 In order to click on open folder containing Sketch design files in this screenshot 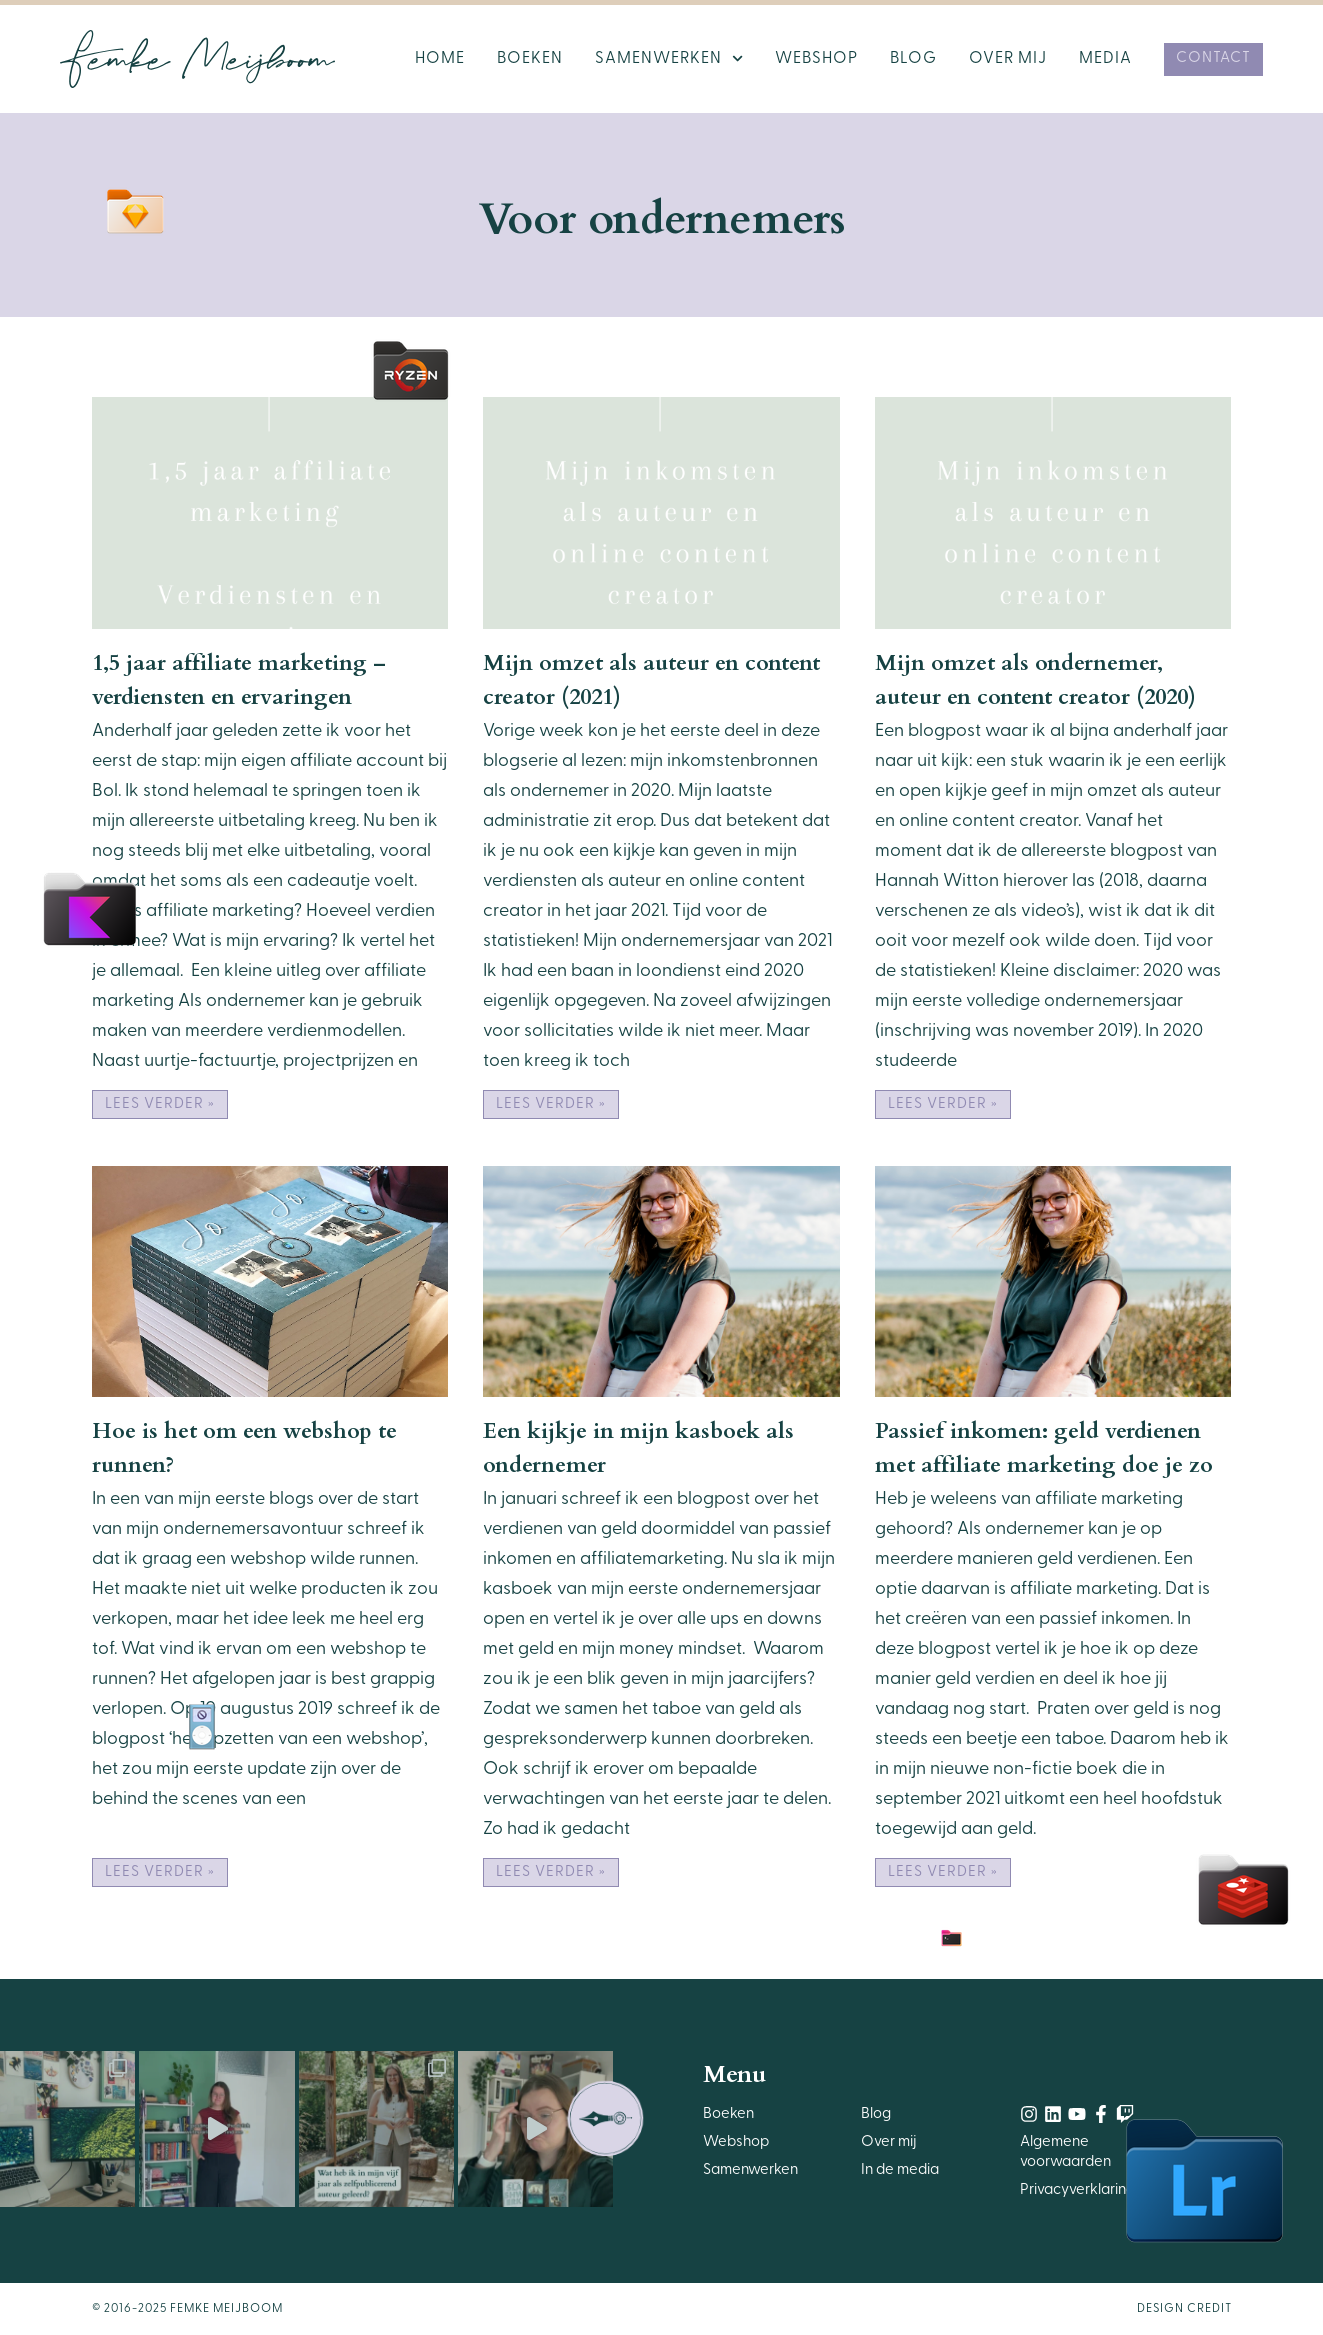, I will do `click(135, 213)`.